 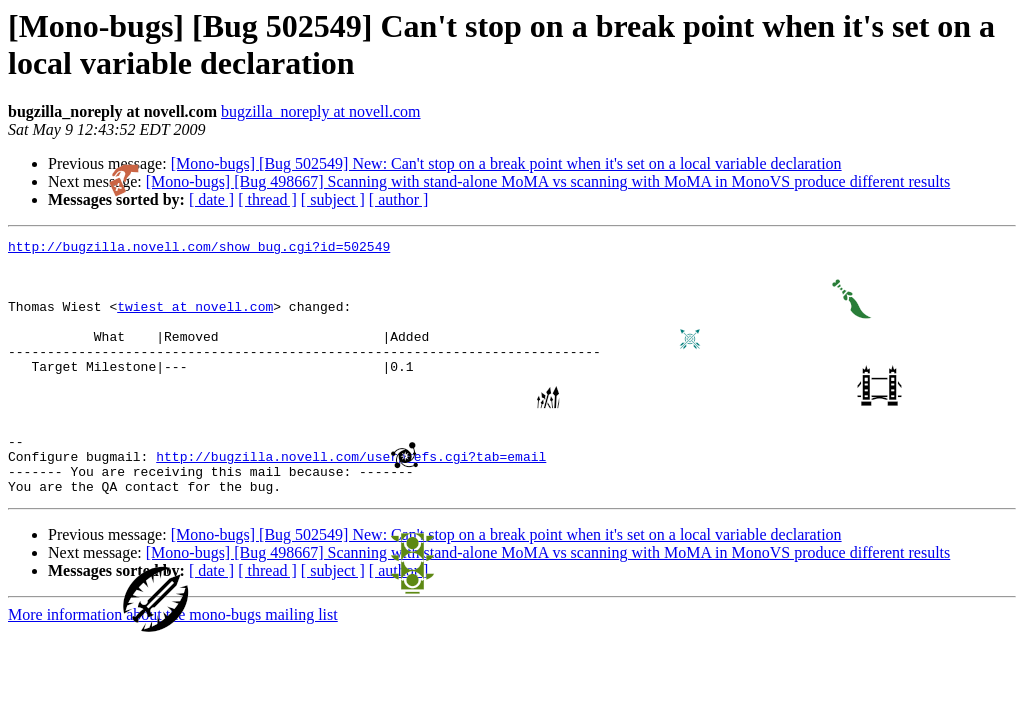 What do you see at coordinates (690, 339) in the screenshot?
I see `view targeting or precision settings` at bounding box center [690, 339].